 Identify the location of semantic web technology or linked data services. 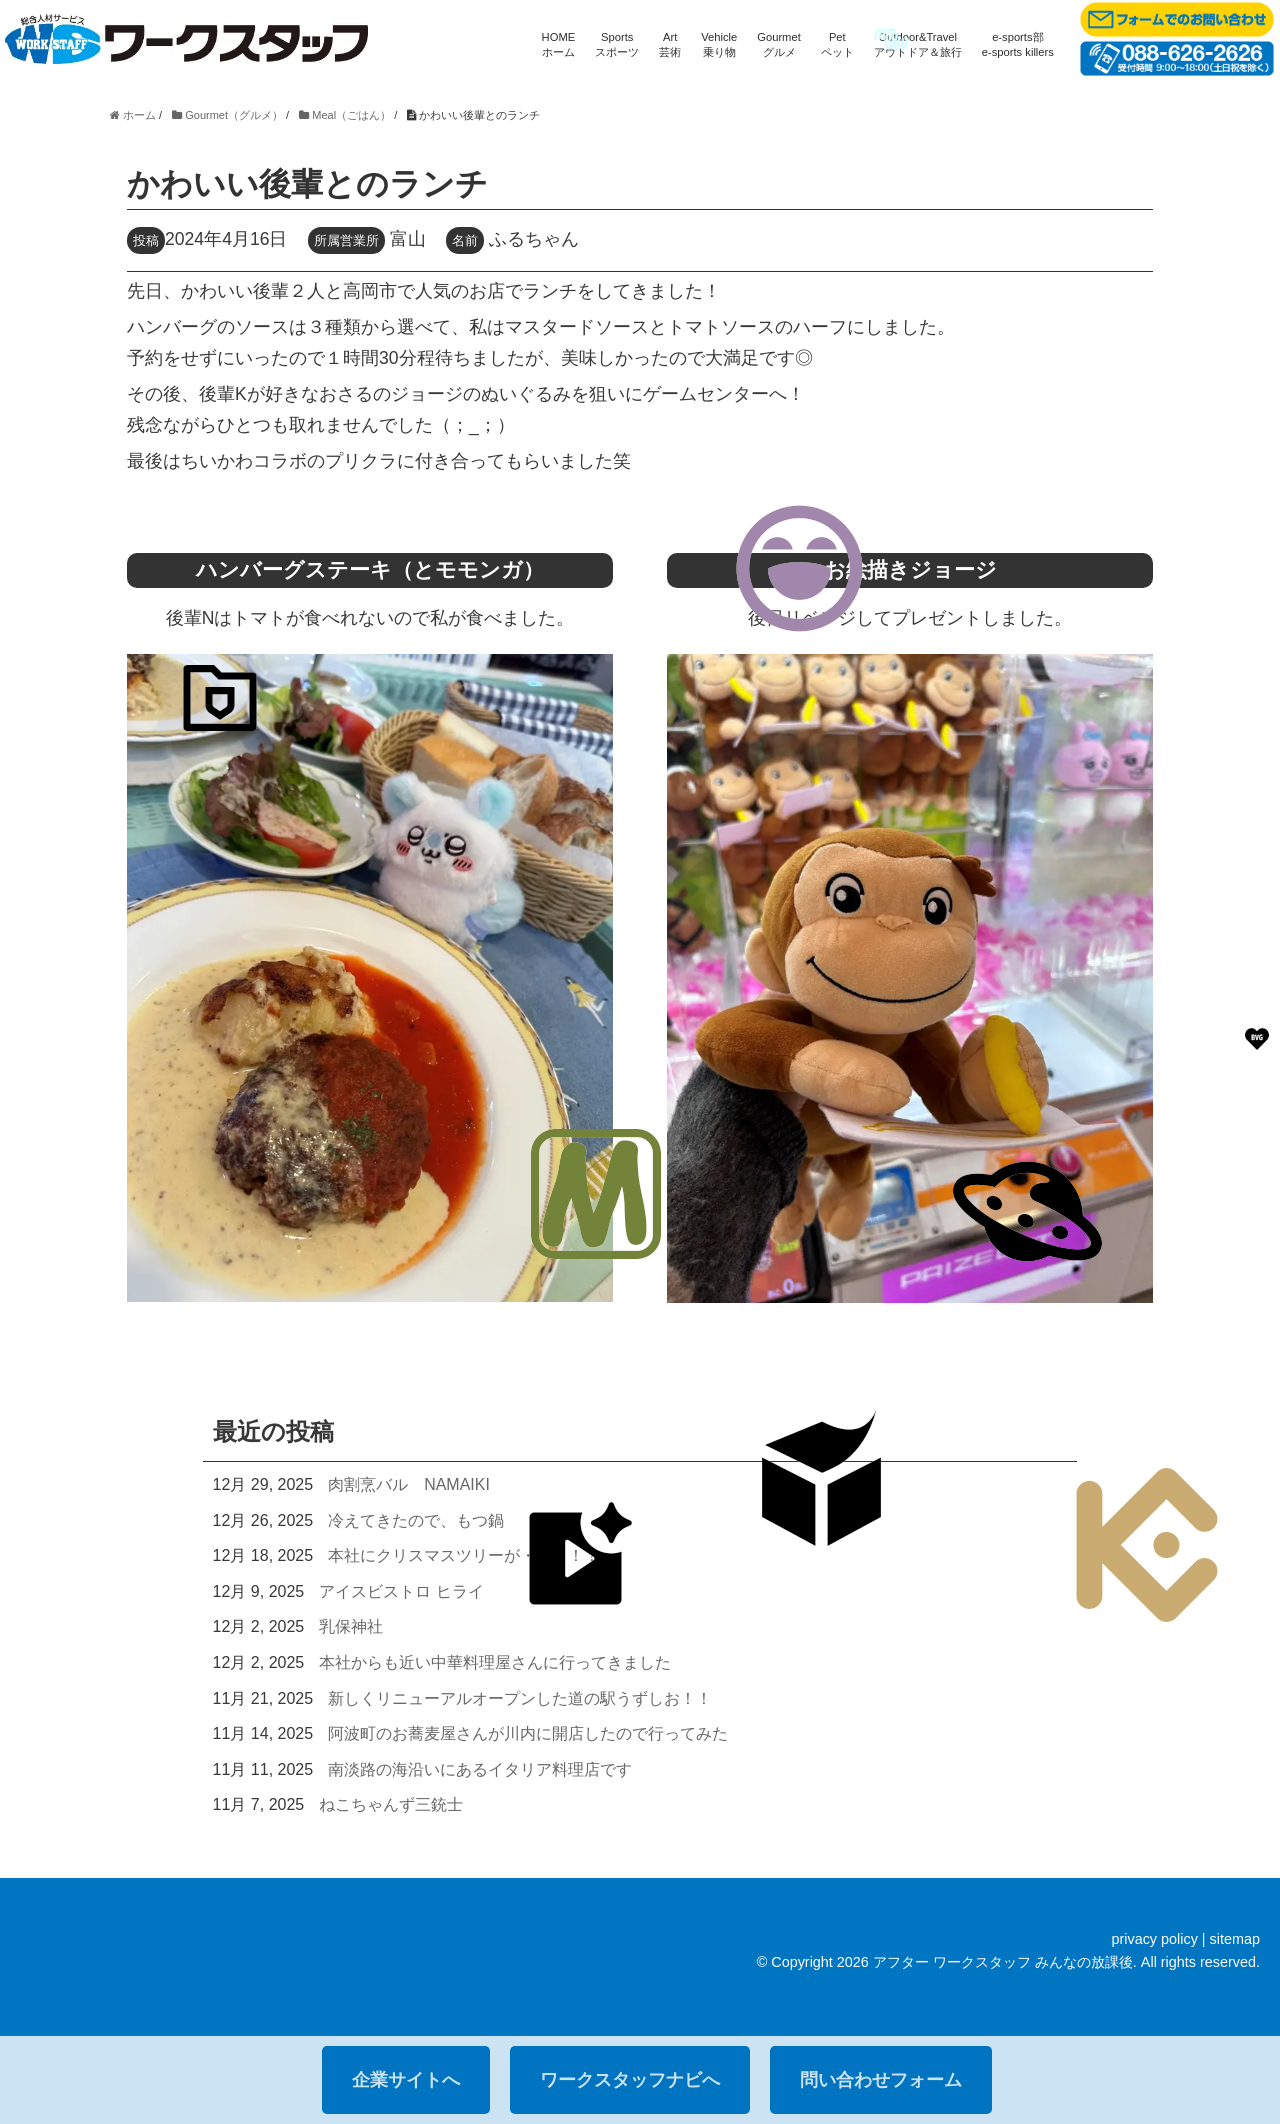
(821, 1477).